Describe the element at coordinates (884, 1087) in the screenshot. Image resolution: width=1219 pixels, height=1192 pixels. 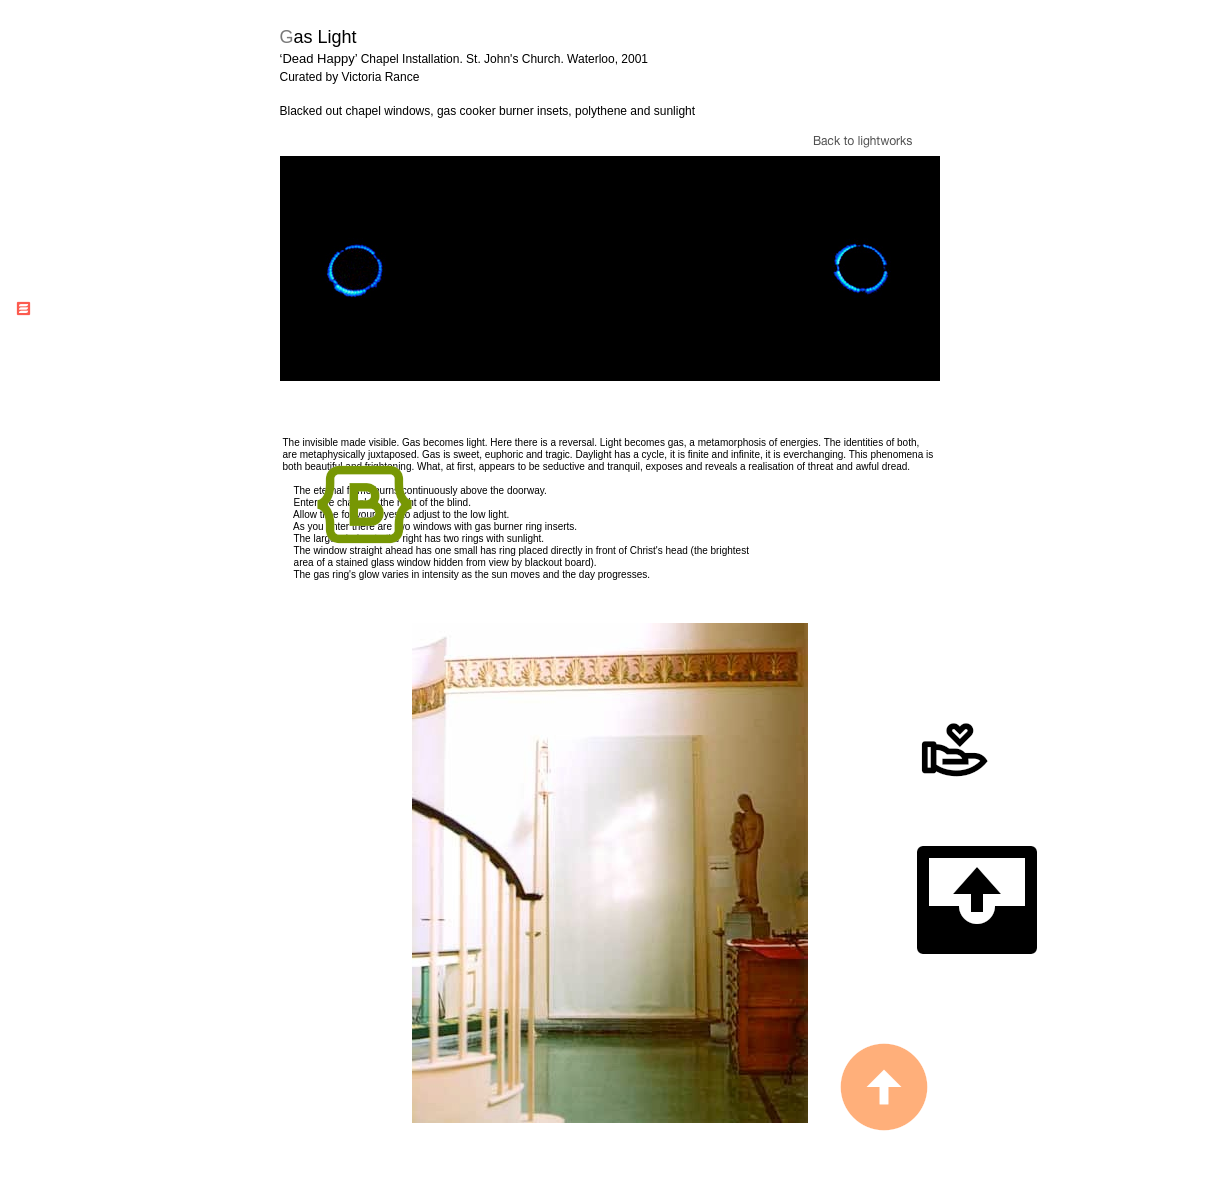
I see `upload a file or content` at that location.